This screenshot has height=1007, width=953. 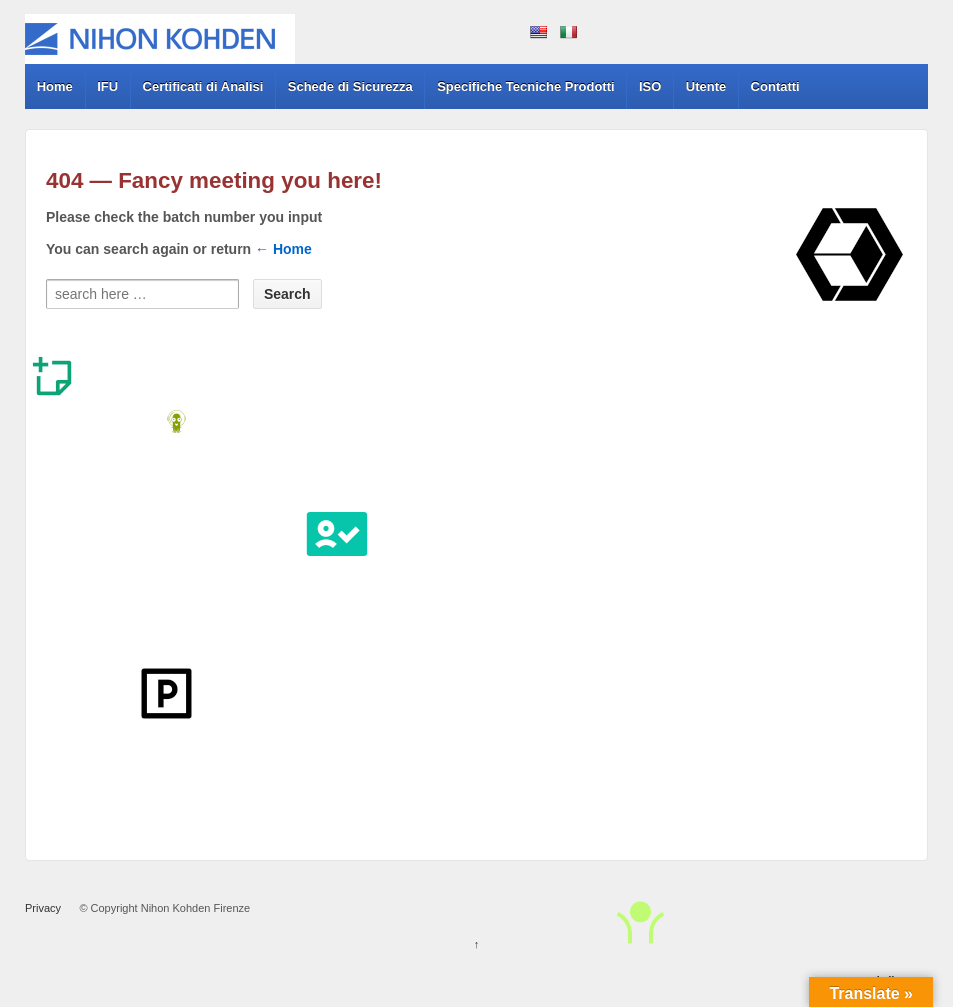 What do you see at coordinates (54, 378) in the screenshot?
I see `create a new sticky note` at bounding box center [54, 378].